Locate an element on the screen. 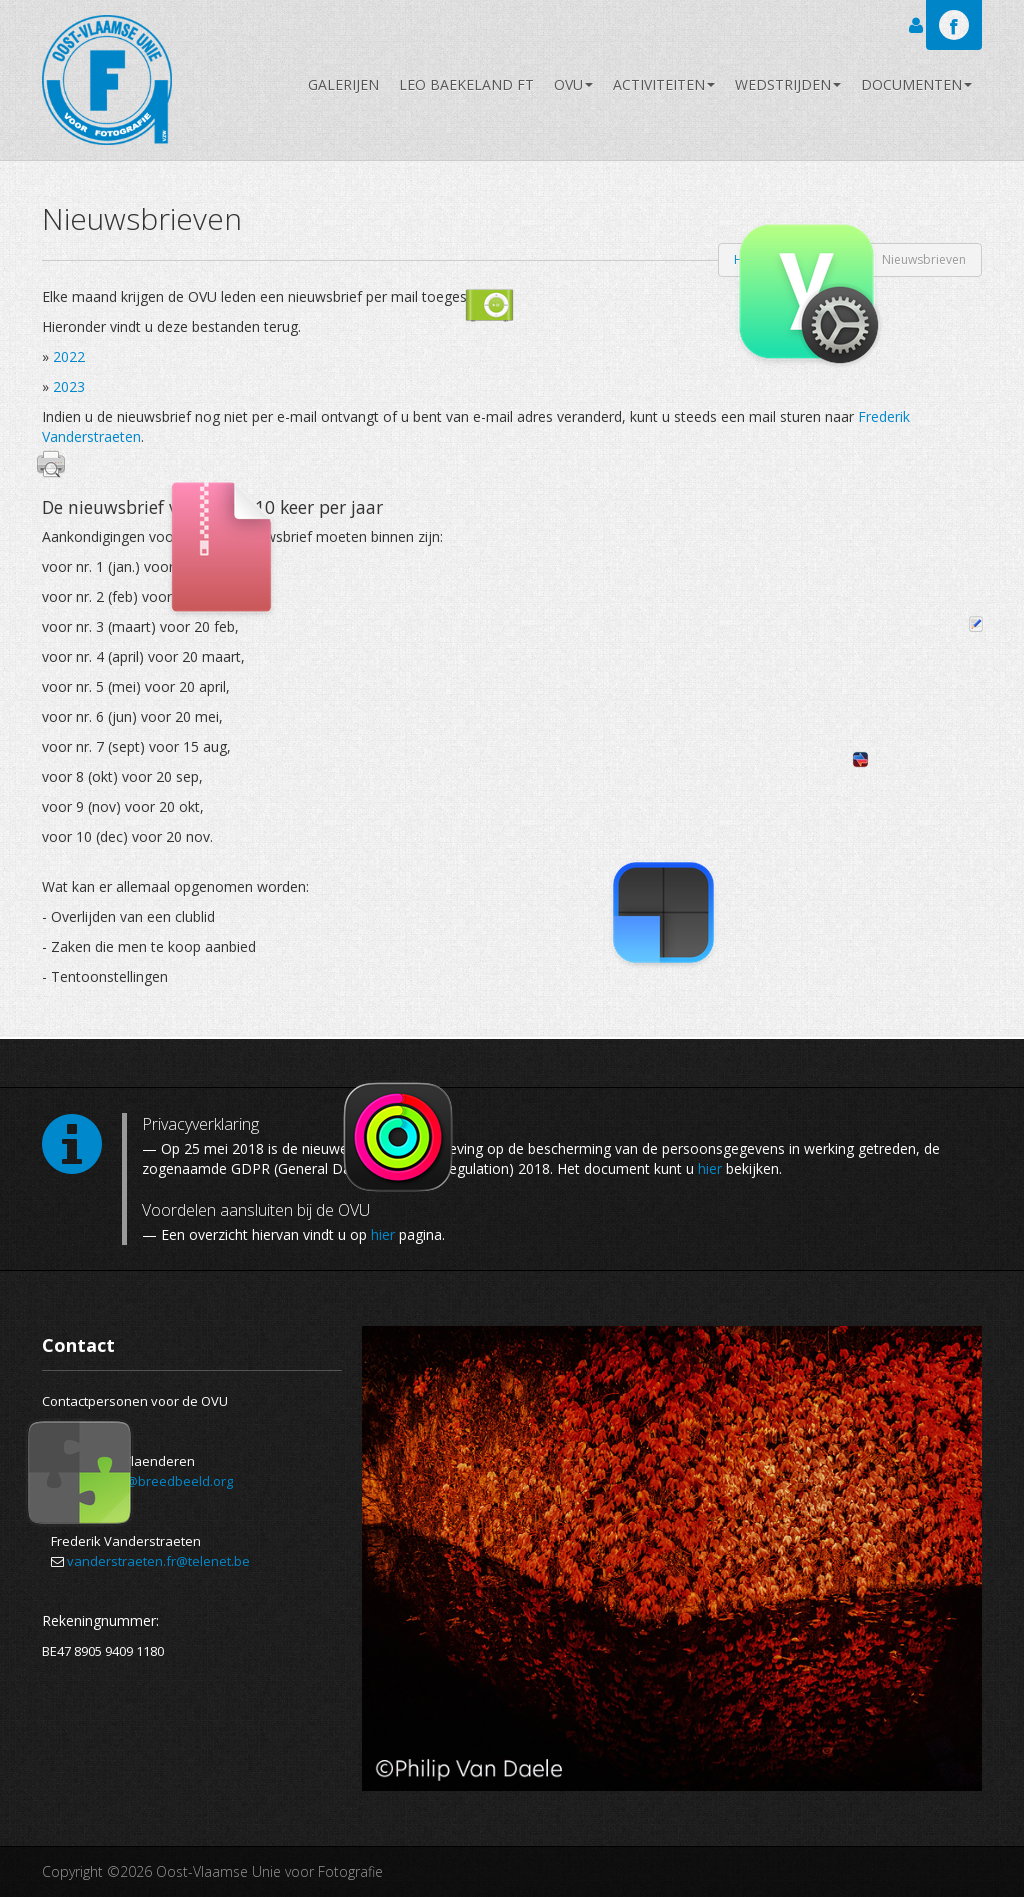  iPod shuffle device connected is located at coordinates (489, 296).